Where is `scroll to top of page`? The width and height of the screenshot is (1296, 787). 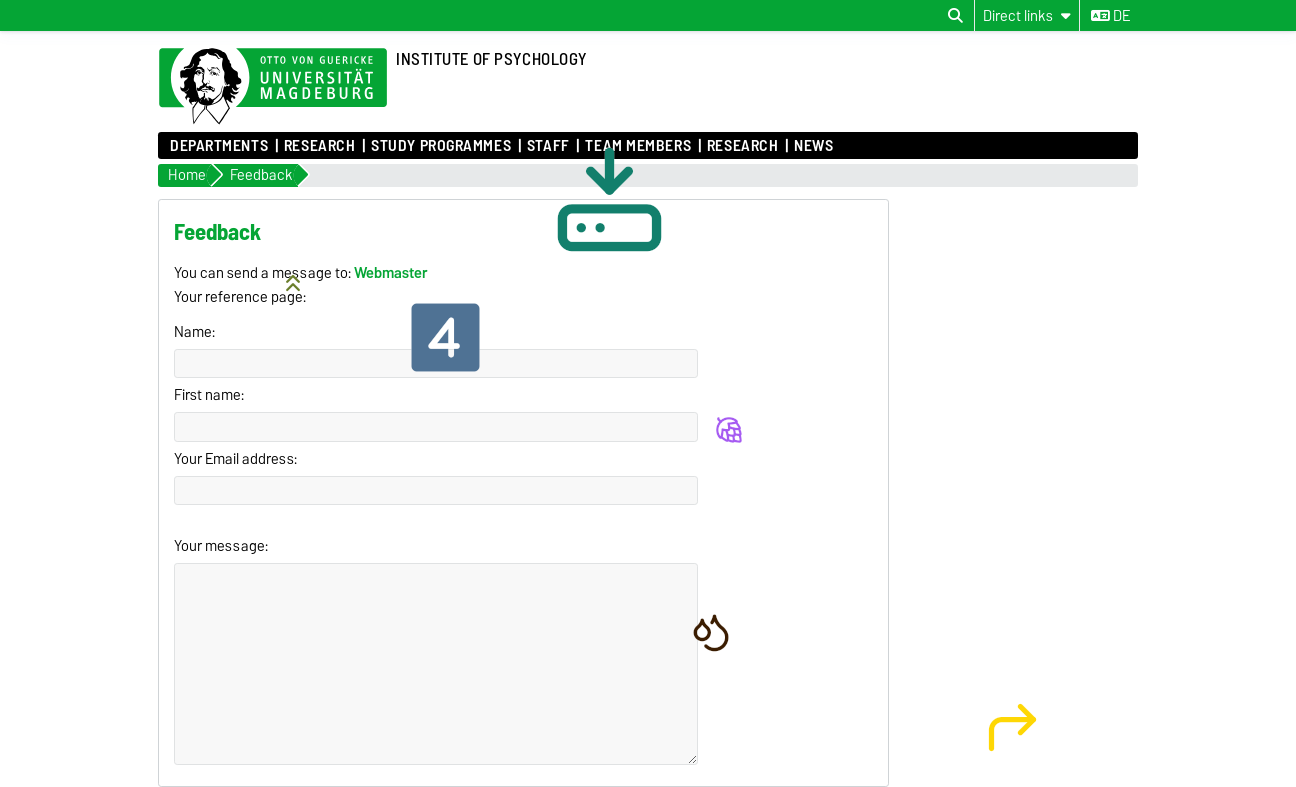 scroll to top of page is located at coordinates (293, 283).